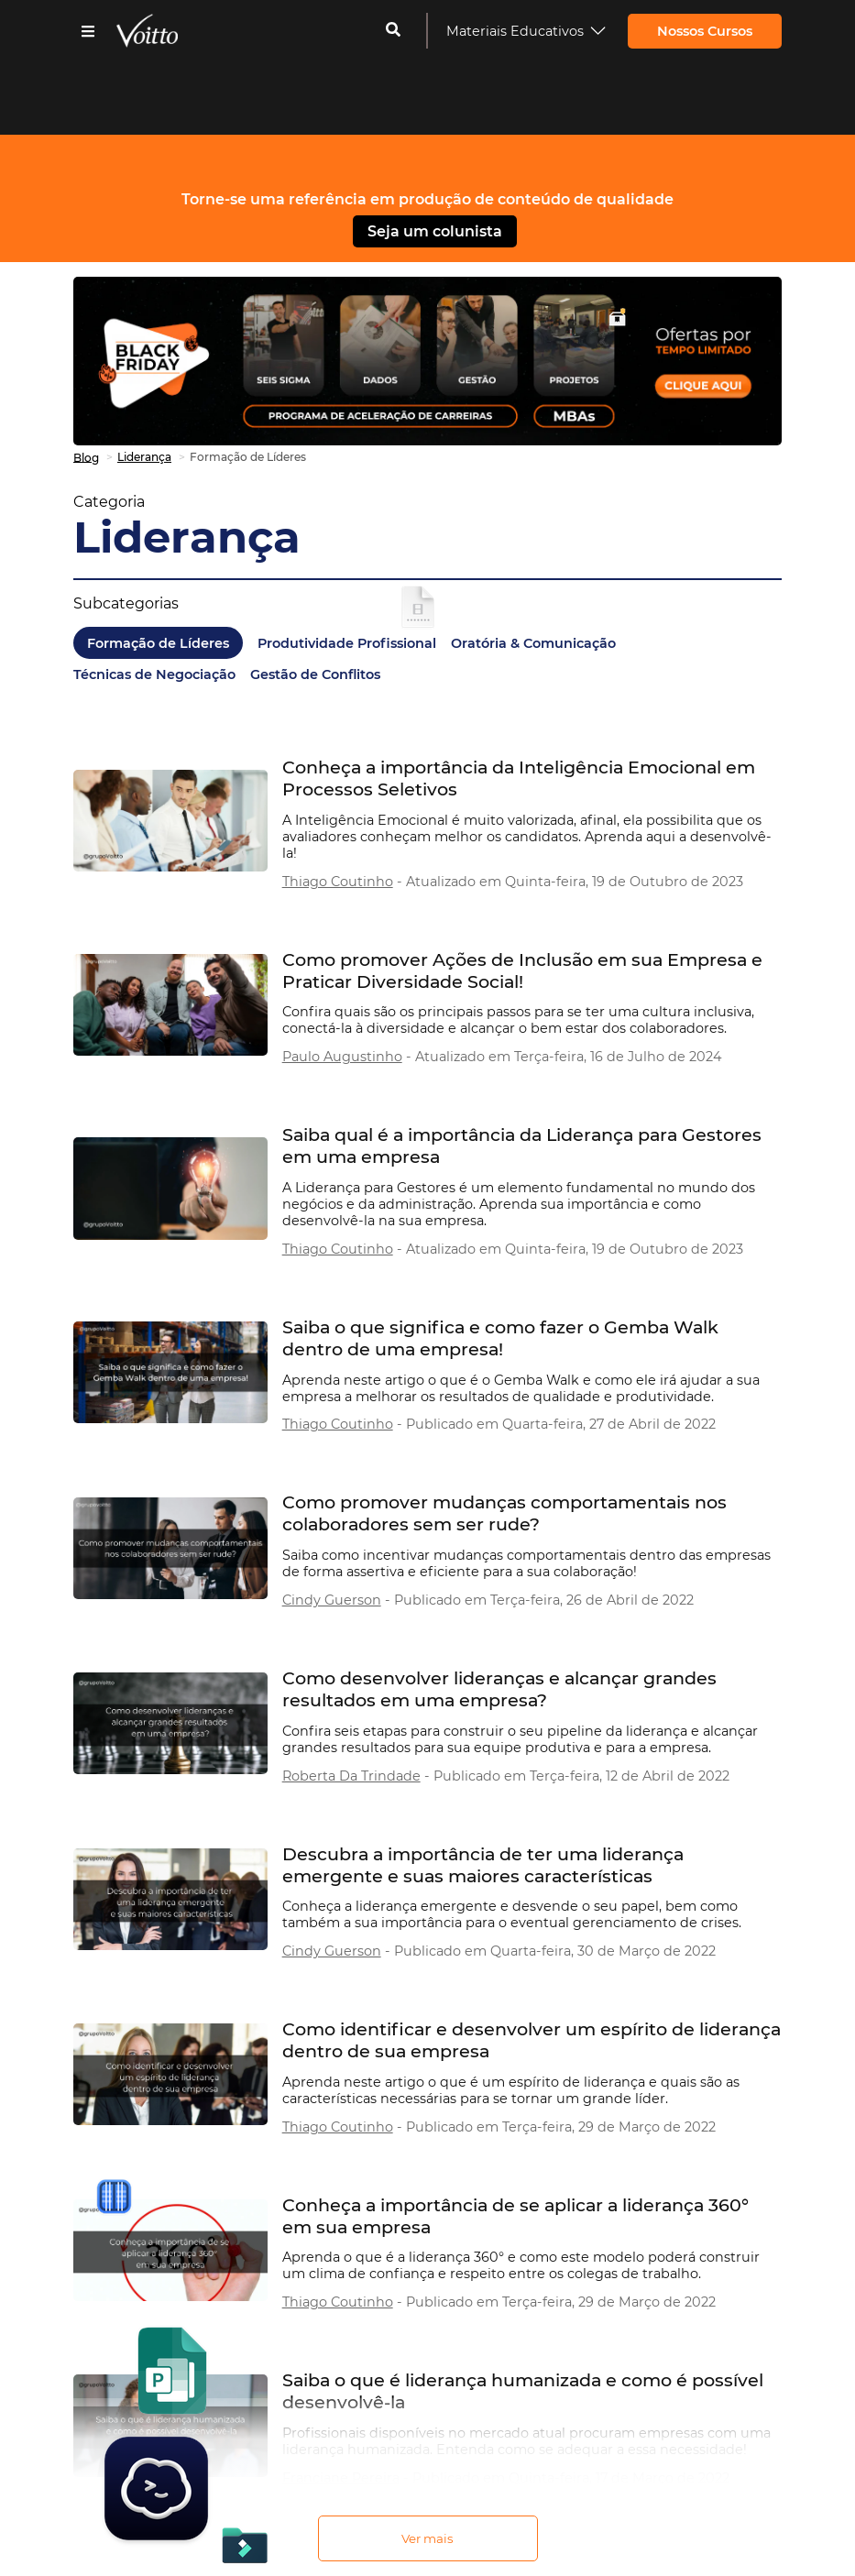  Describe the element at coordinates (114, 2197) in the screenshot. I see `open virtualization container settings` at that location.